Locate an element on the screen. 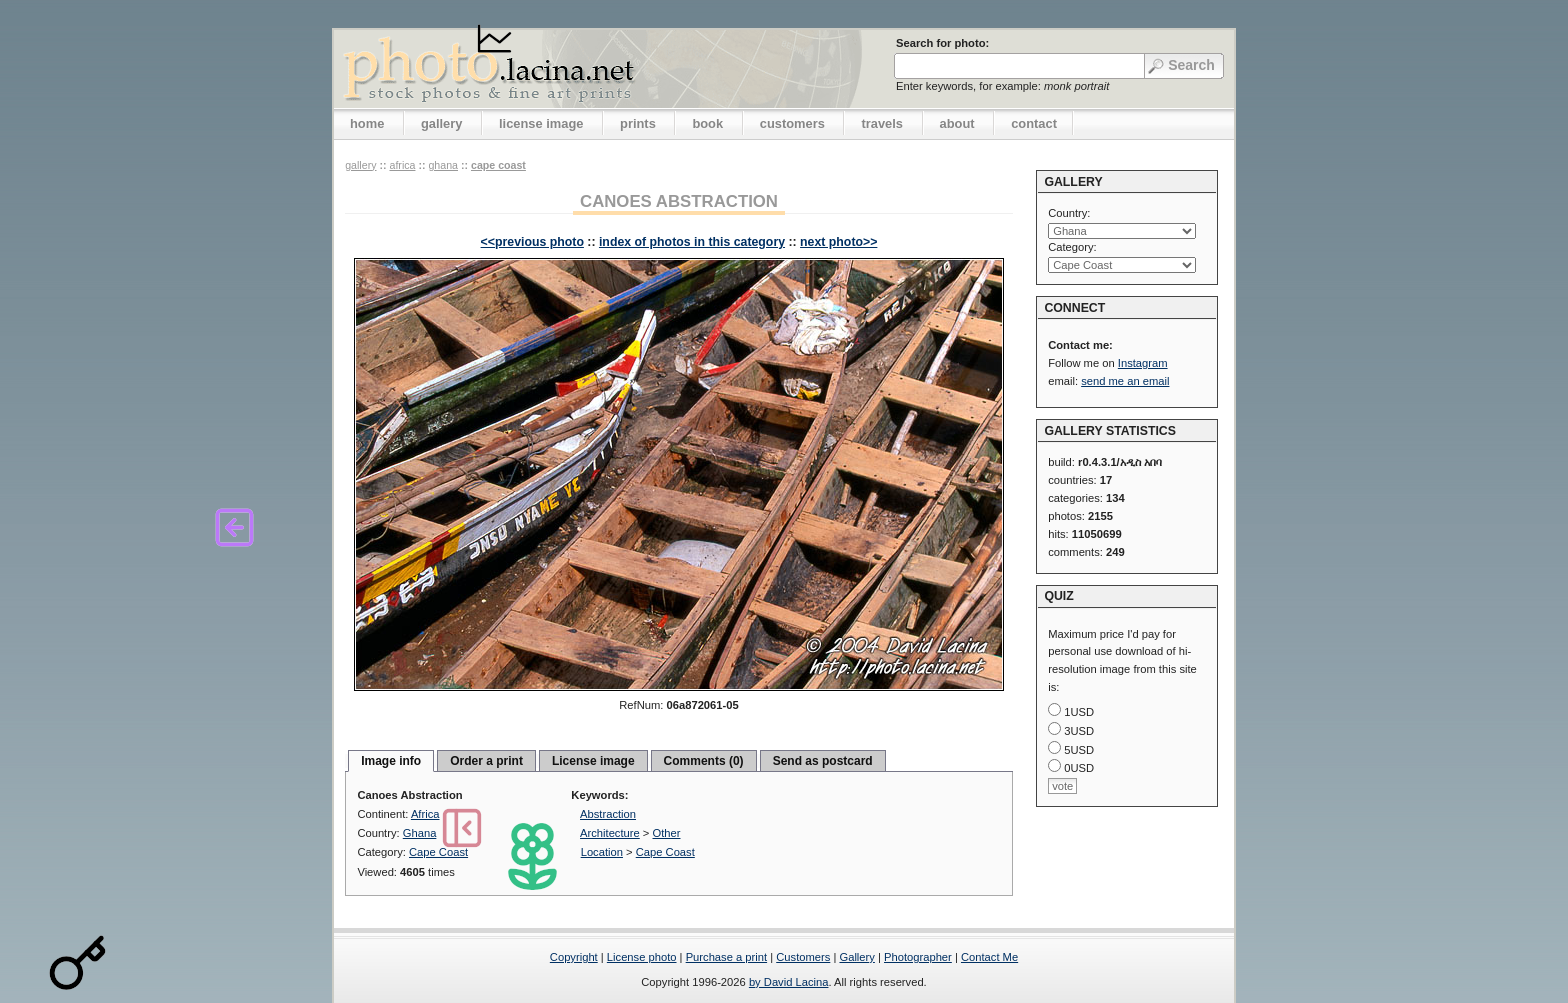  view analytics or statistics is located at coordinates (494, 38).